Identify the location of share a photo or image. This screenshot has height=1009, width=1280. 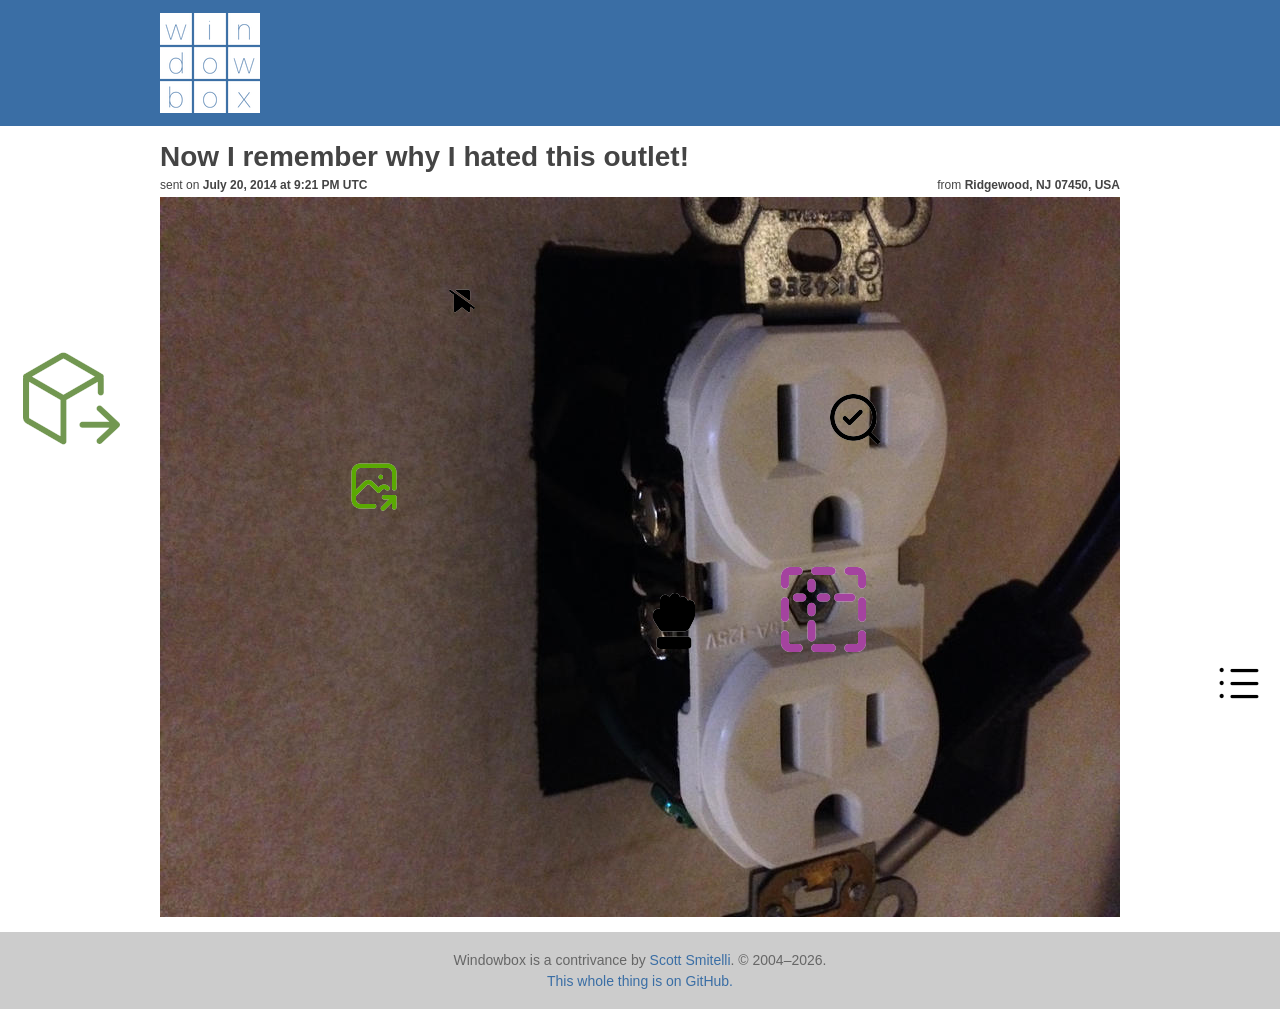
(374, 486).